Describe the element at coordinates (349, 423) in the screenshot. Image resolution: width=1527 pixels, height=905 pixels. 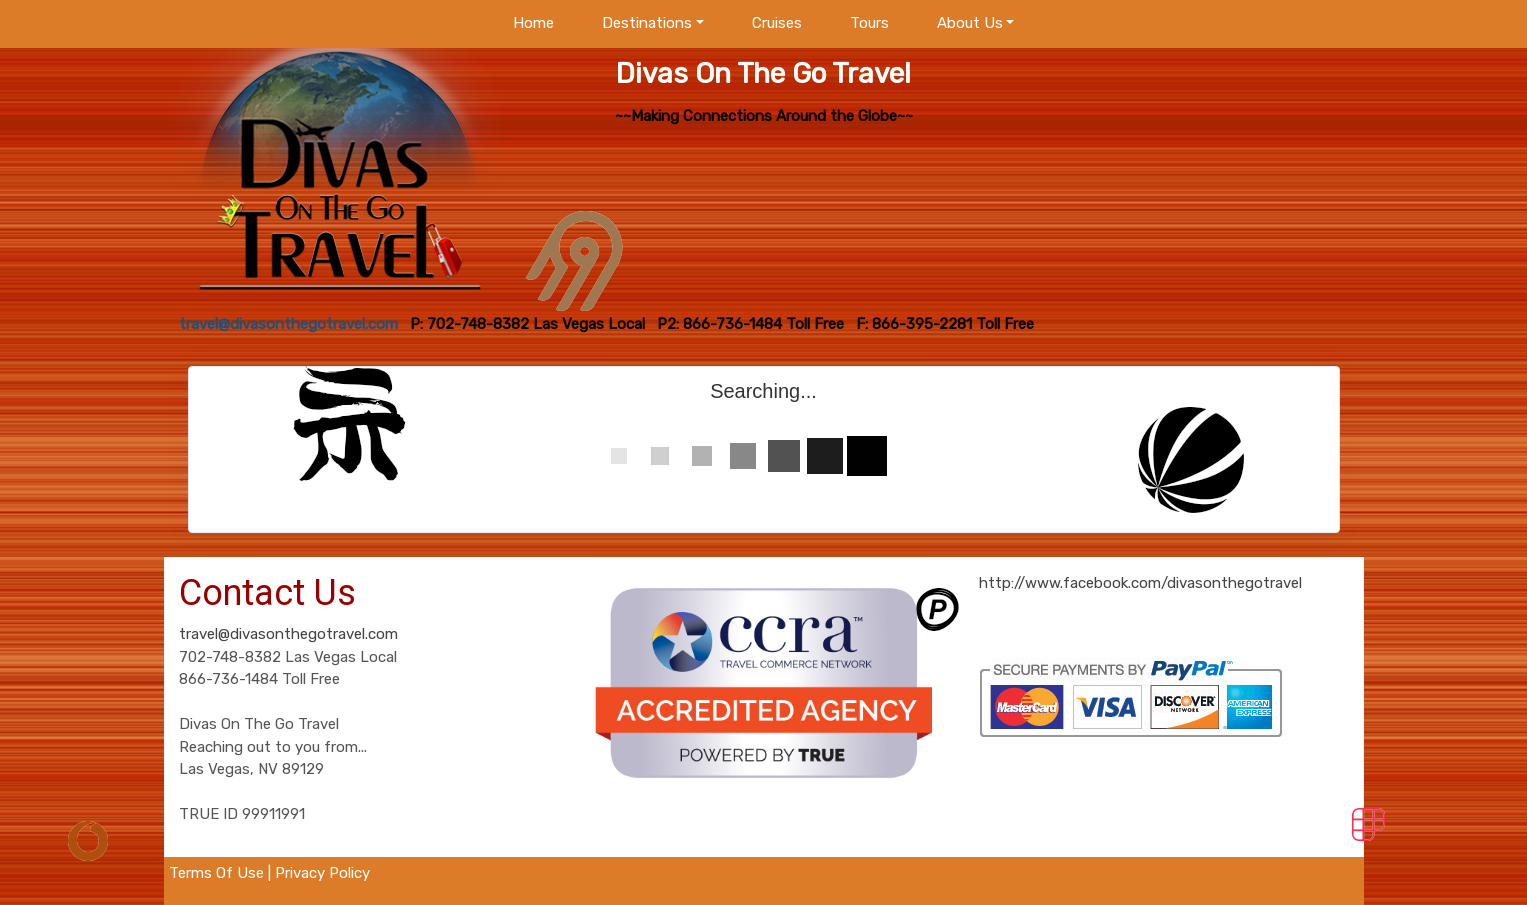
I see `open shikimori anime tracking app` at that location.